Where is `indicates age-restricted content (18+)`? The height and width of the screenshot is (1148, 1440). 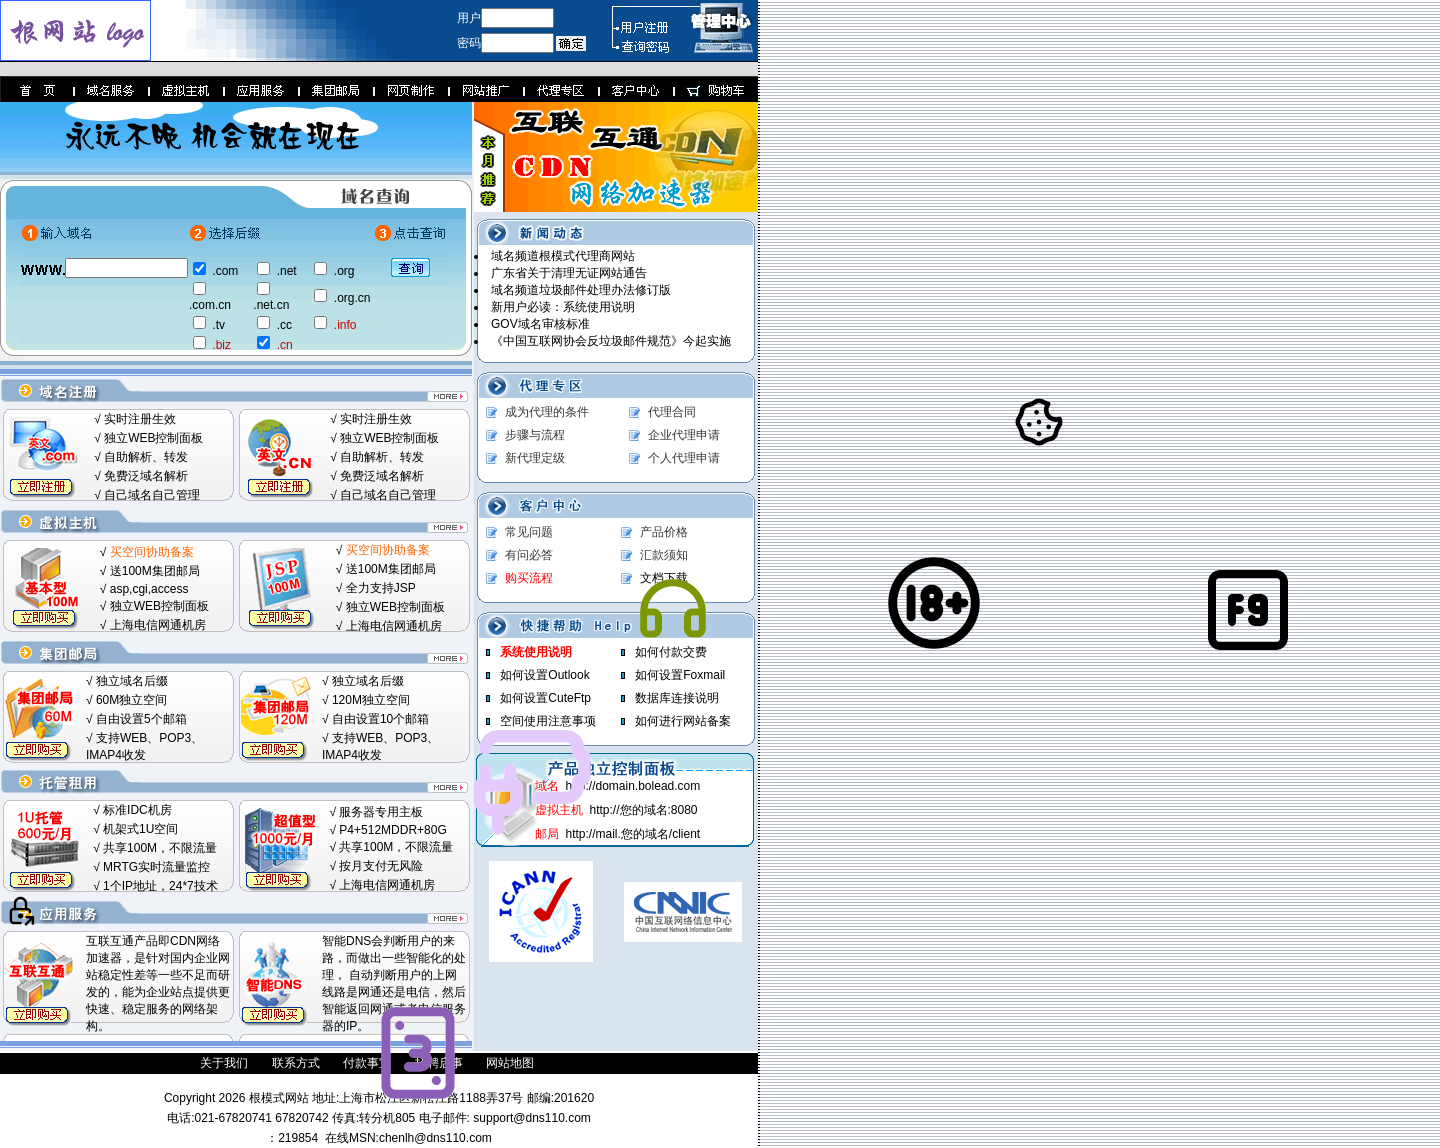
indicates age-restricted content (18+) is located at coordinates (934, 603).